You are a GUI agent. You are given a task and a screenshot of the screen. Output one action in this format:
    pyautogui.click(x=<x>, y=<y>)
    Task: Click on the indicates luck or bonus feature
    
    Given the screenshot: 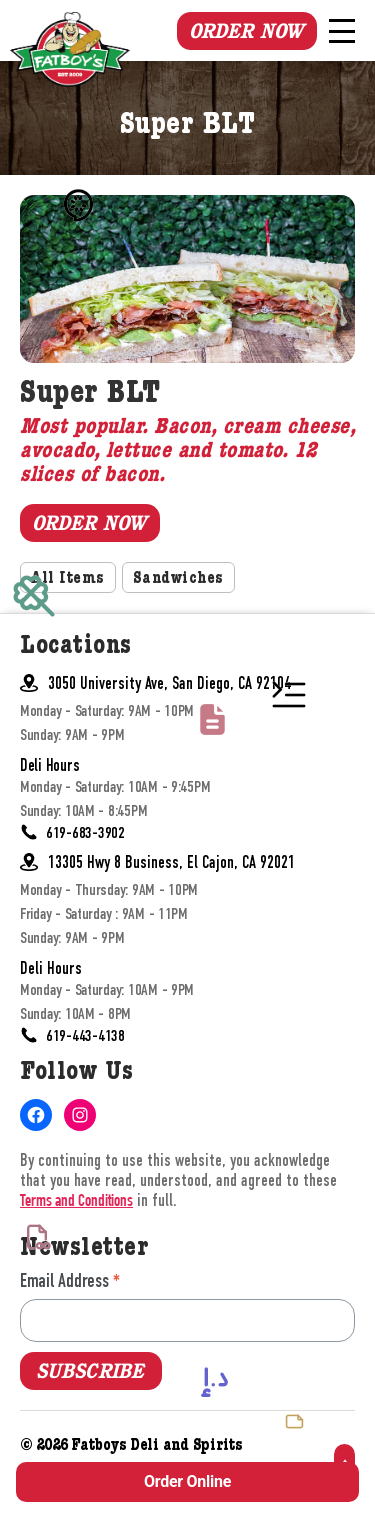 What is the action you would take?
    pyautogui.click(x=33, y=595)
    